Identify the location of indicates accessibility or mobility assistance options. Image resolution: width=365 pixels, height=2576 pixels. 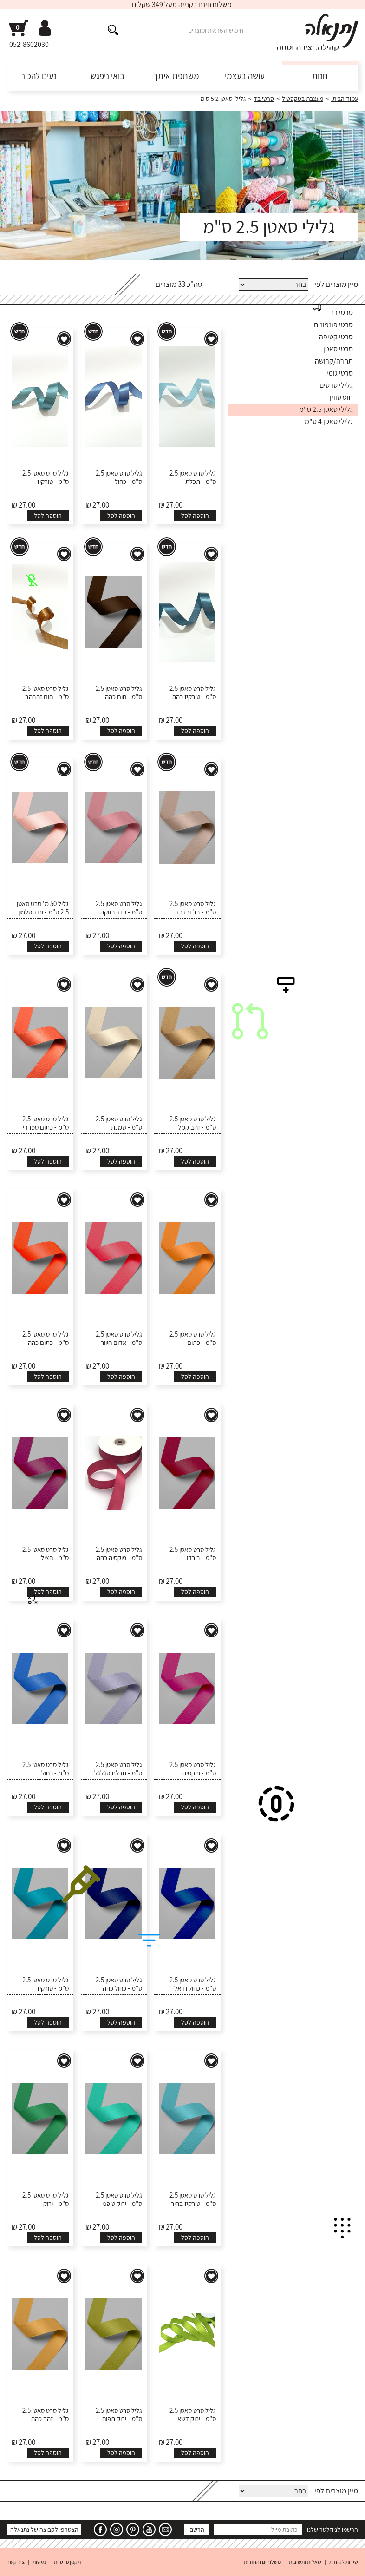
(81, 1884).